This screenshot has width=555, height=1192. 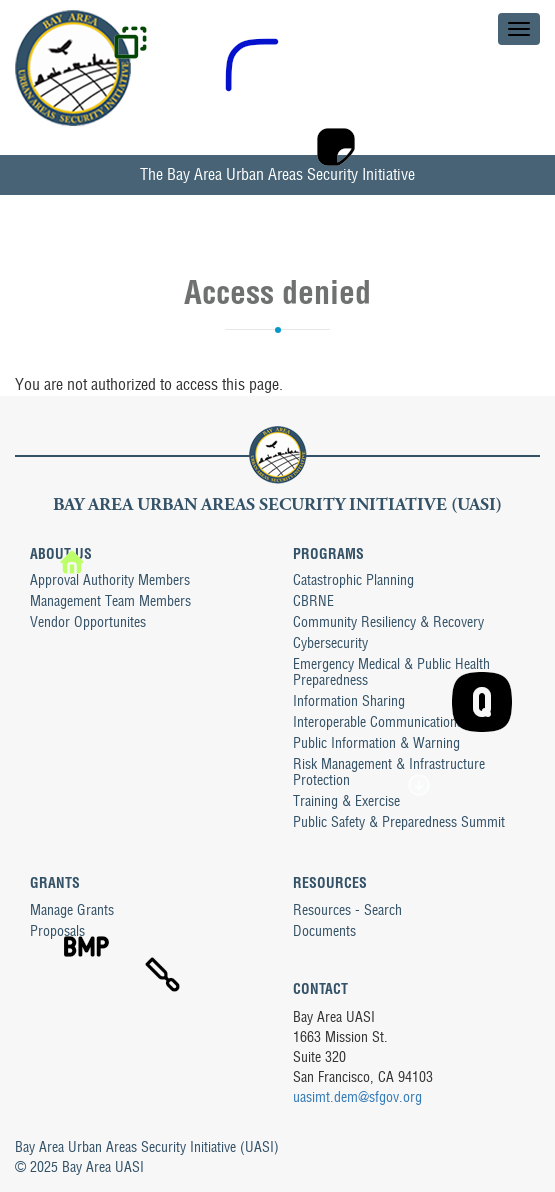 I want to click on represents the letter Q in a keyboard or text input, so click(x=482, y=702).